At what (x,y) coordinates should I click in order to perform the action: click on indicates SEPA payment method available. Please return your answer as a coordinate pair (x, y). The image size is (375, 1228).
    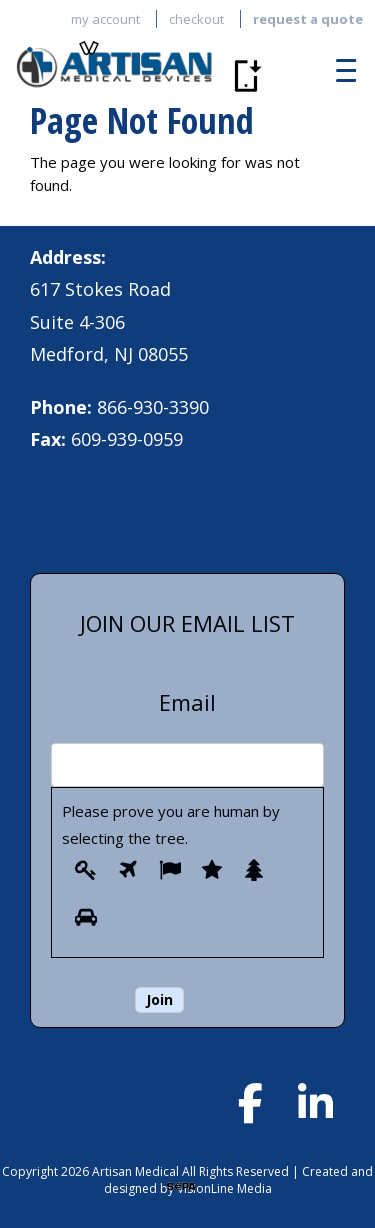
    Looking at the image, I should click on (181, 1186).